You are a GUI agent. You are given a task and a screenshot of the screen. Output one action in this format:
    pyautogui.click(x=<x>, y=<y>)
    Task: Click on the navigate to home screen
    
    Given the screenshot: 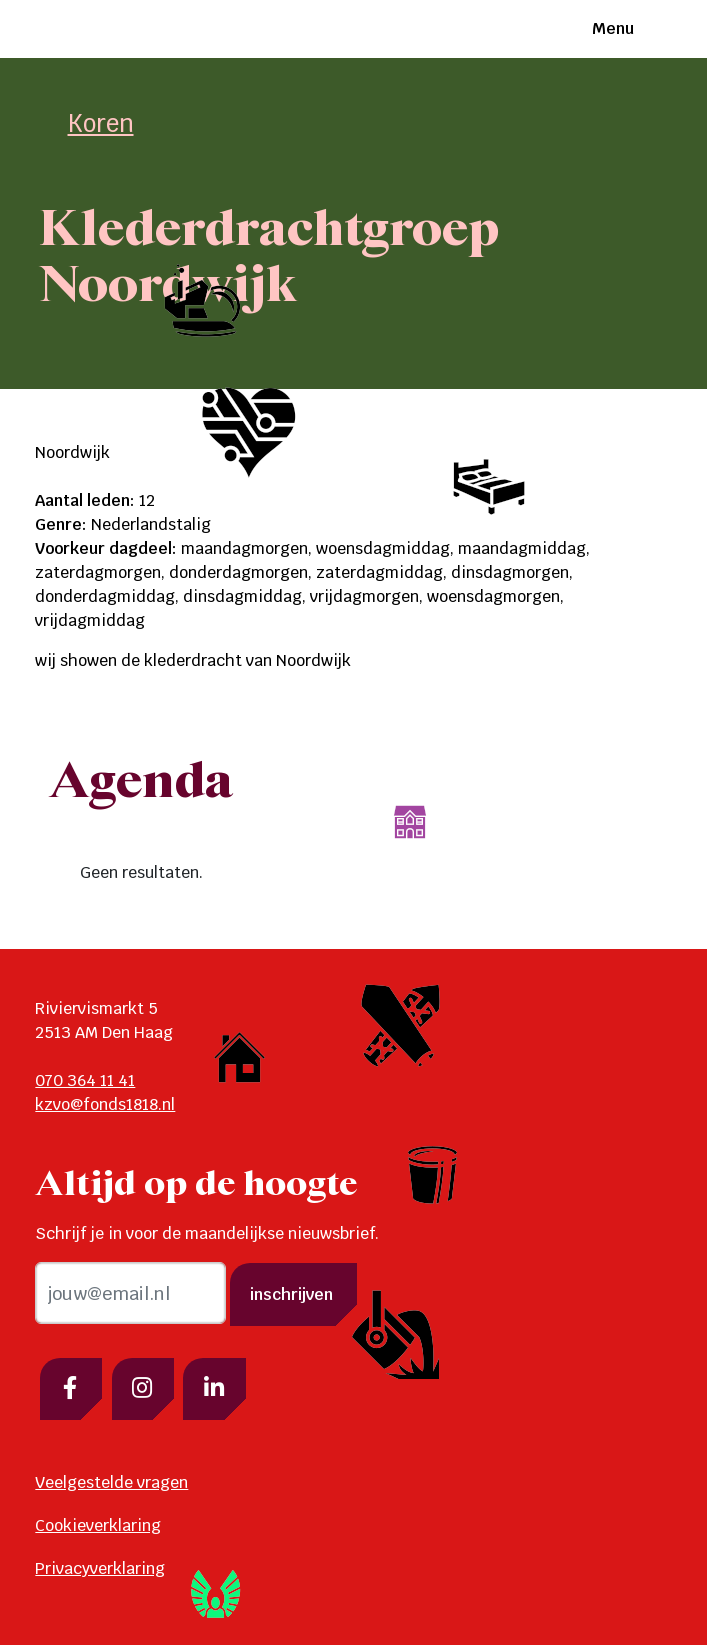 What is the action you would take?
    pyautogui.click(x=239, y=1057)
    